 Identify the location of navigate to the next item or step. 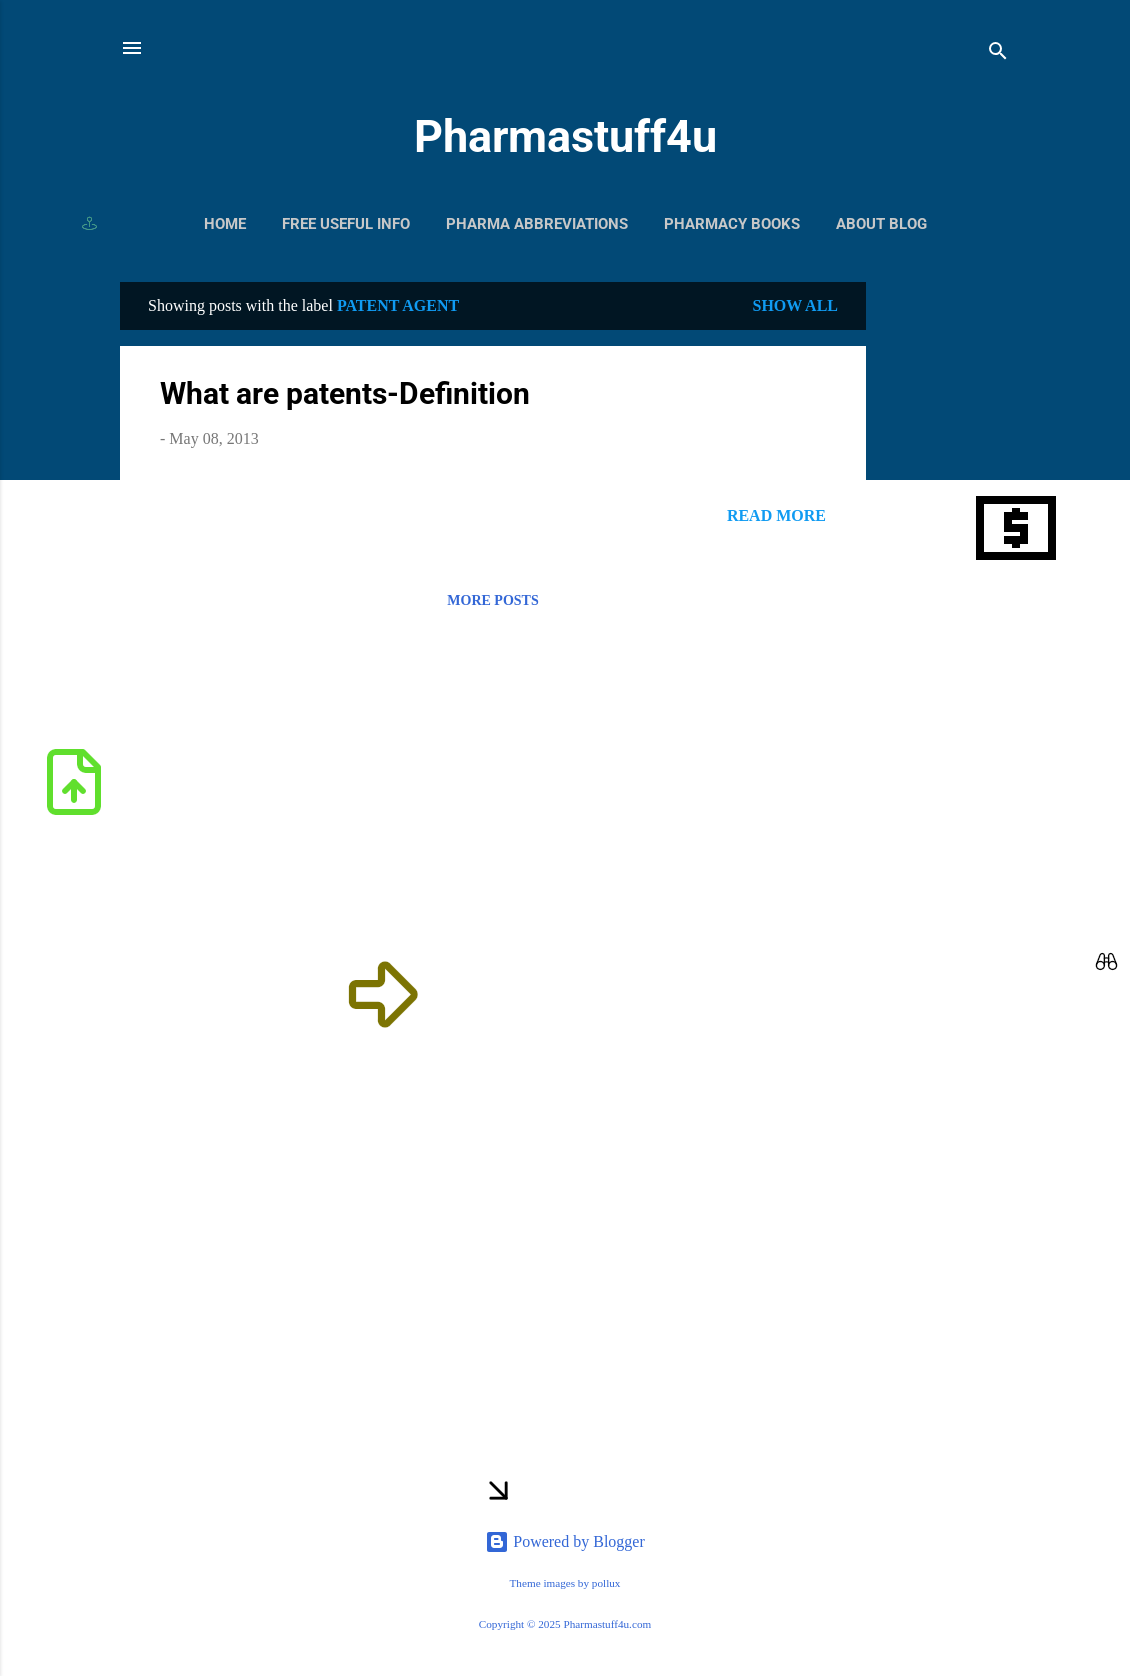
(381, 994).